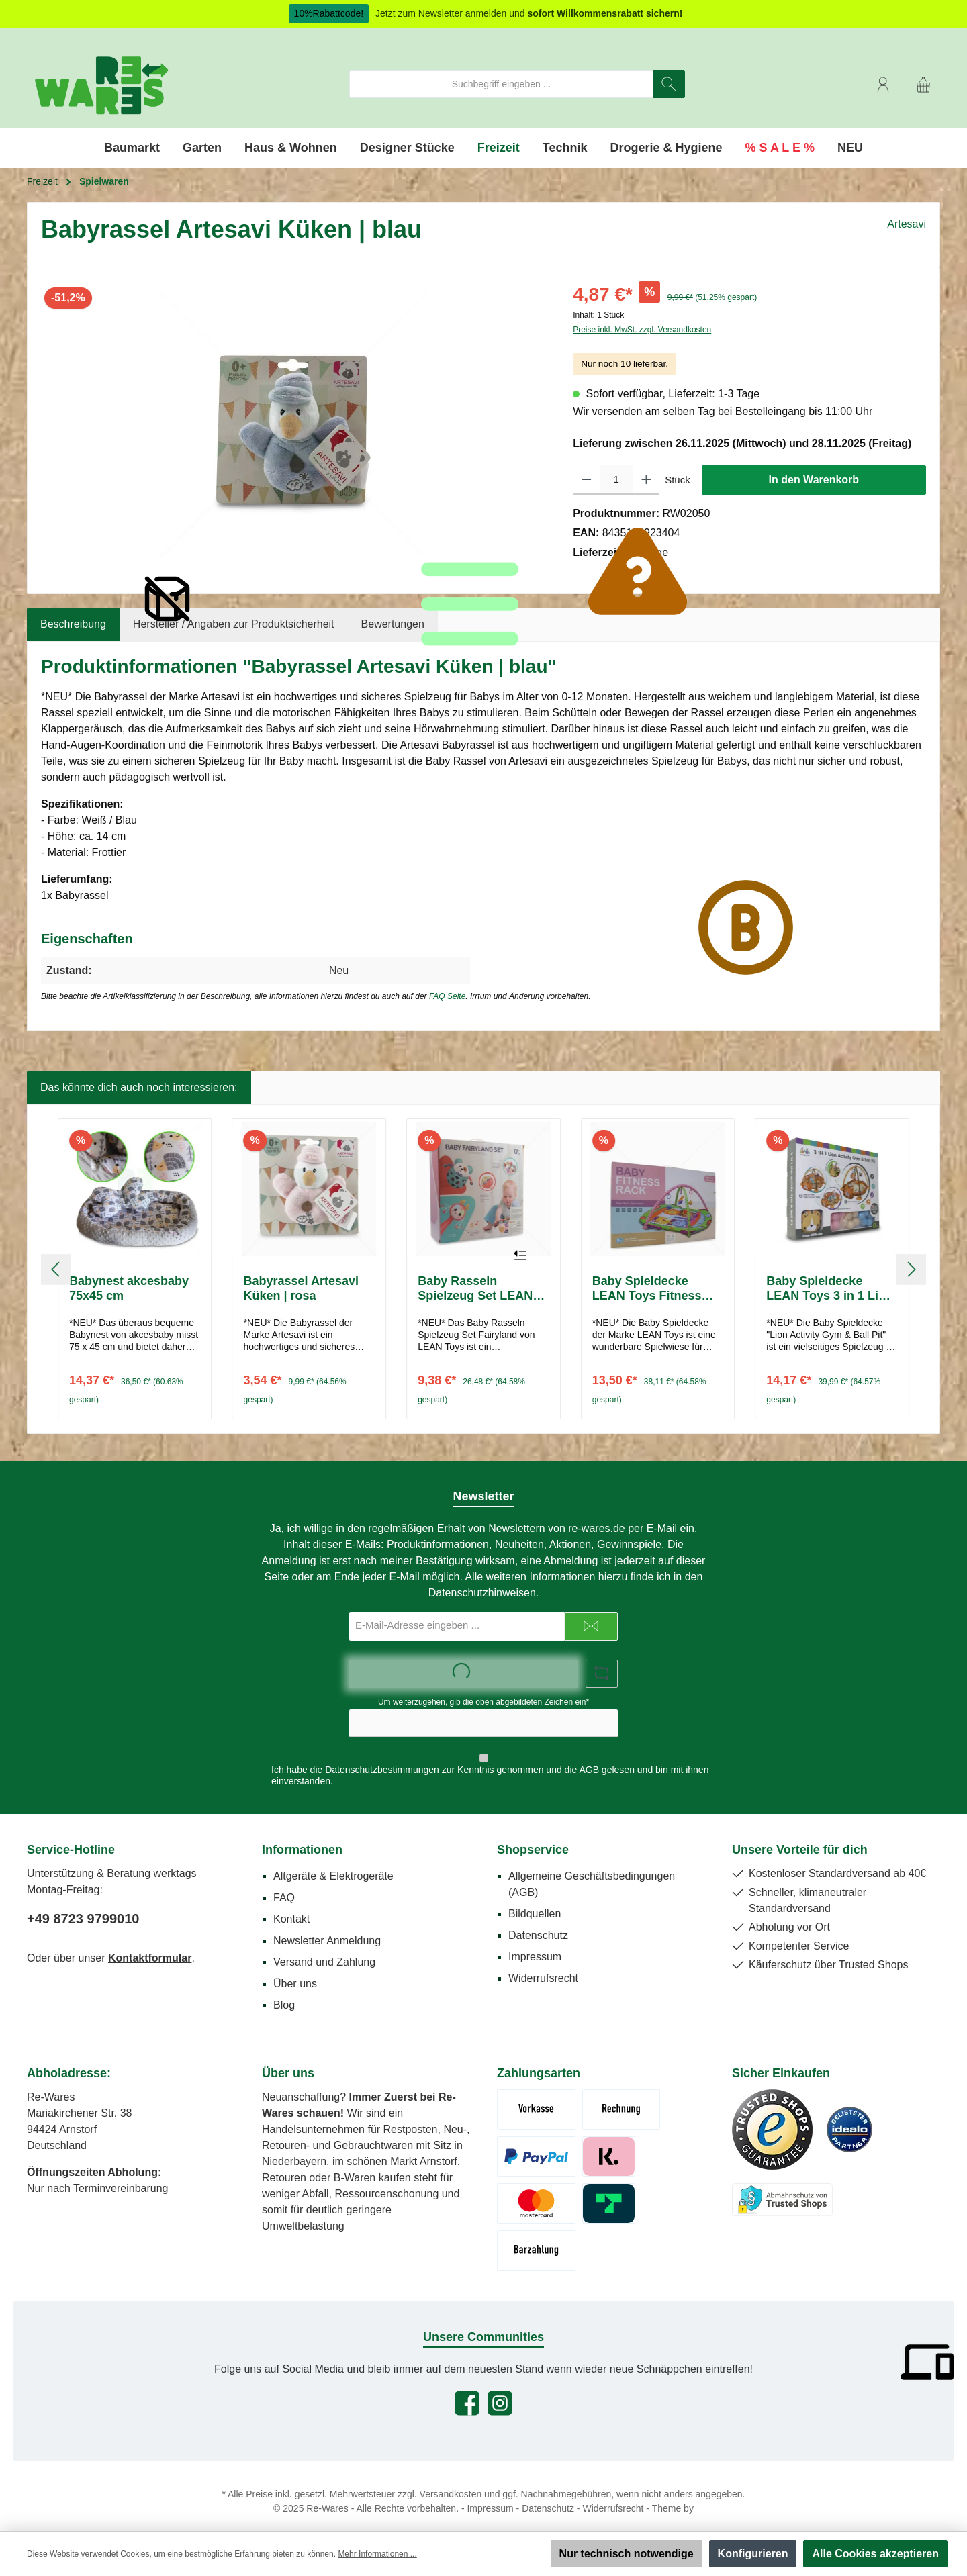 This screenshot has width=967, height=2576. I want to click on decrease text indentation, so click(520, 1255).